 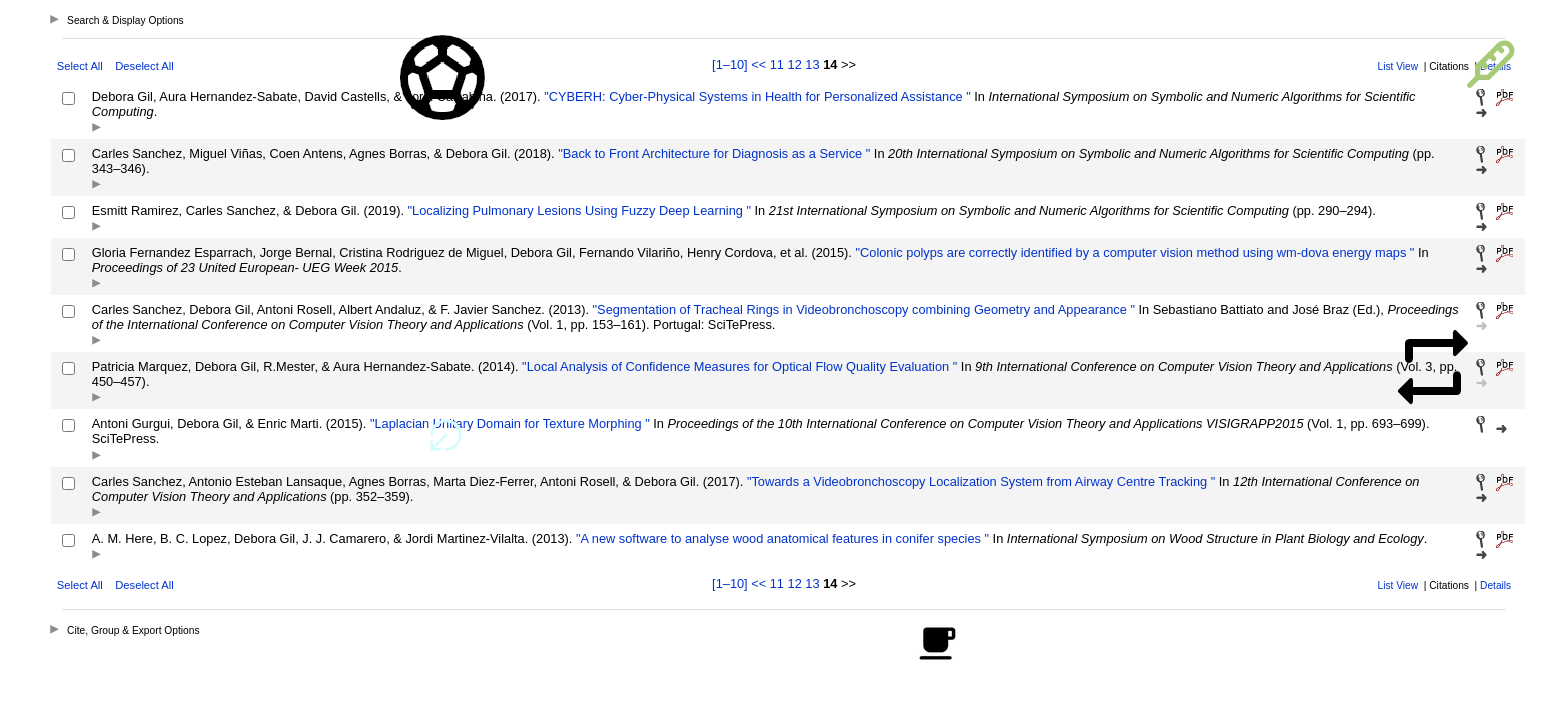 What do you see at coordinates (442, 77) in the screenshot?
I see `access soccer or football content` at bounding box center [442, 77].